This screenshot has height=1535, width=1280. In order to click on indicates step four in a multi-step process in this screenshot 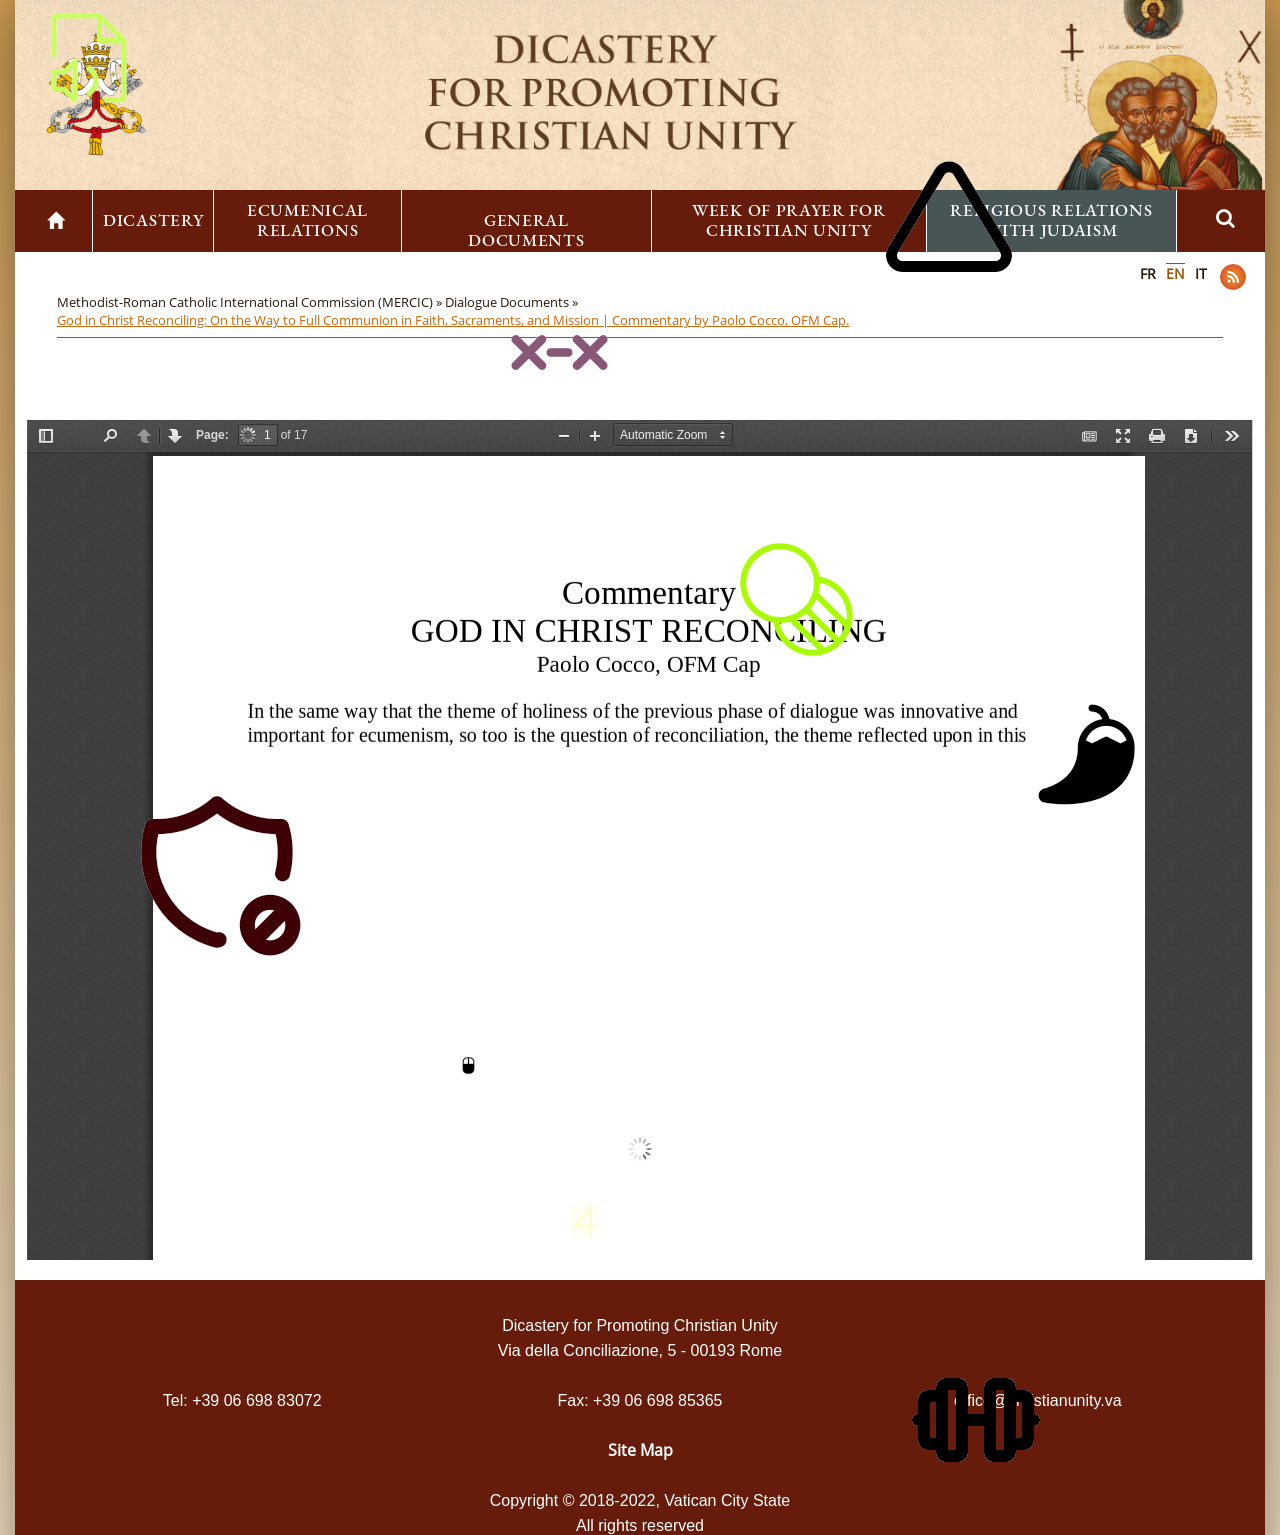, I will do `click(585, 1220)`.